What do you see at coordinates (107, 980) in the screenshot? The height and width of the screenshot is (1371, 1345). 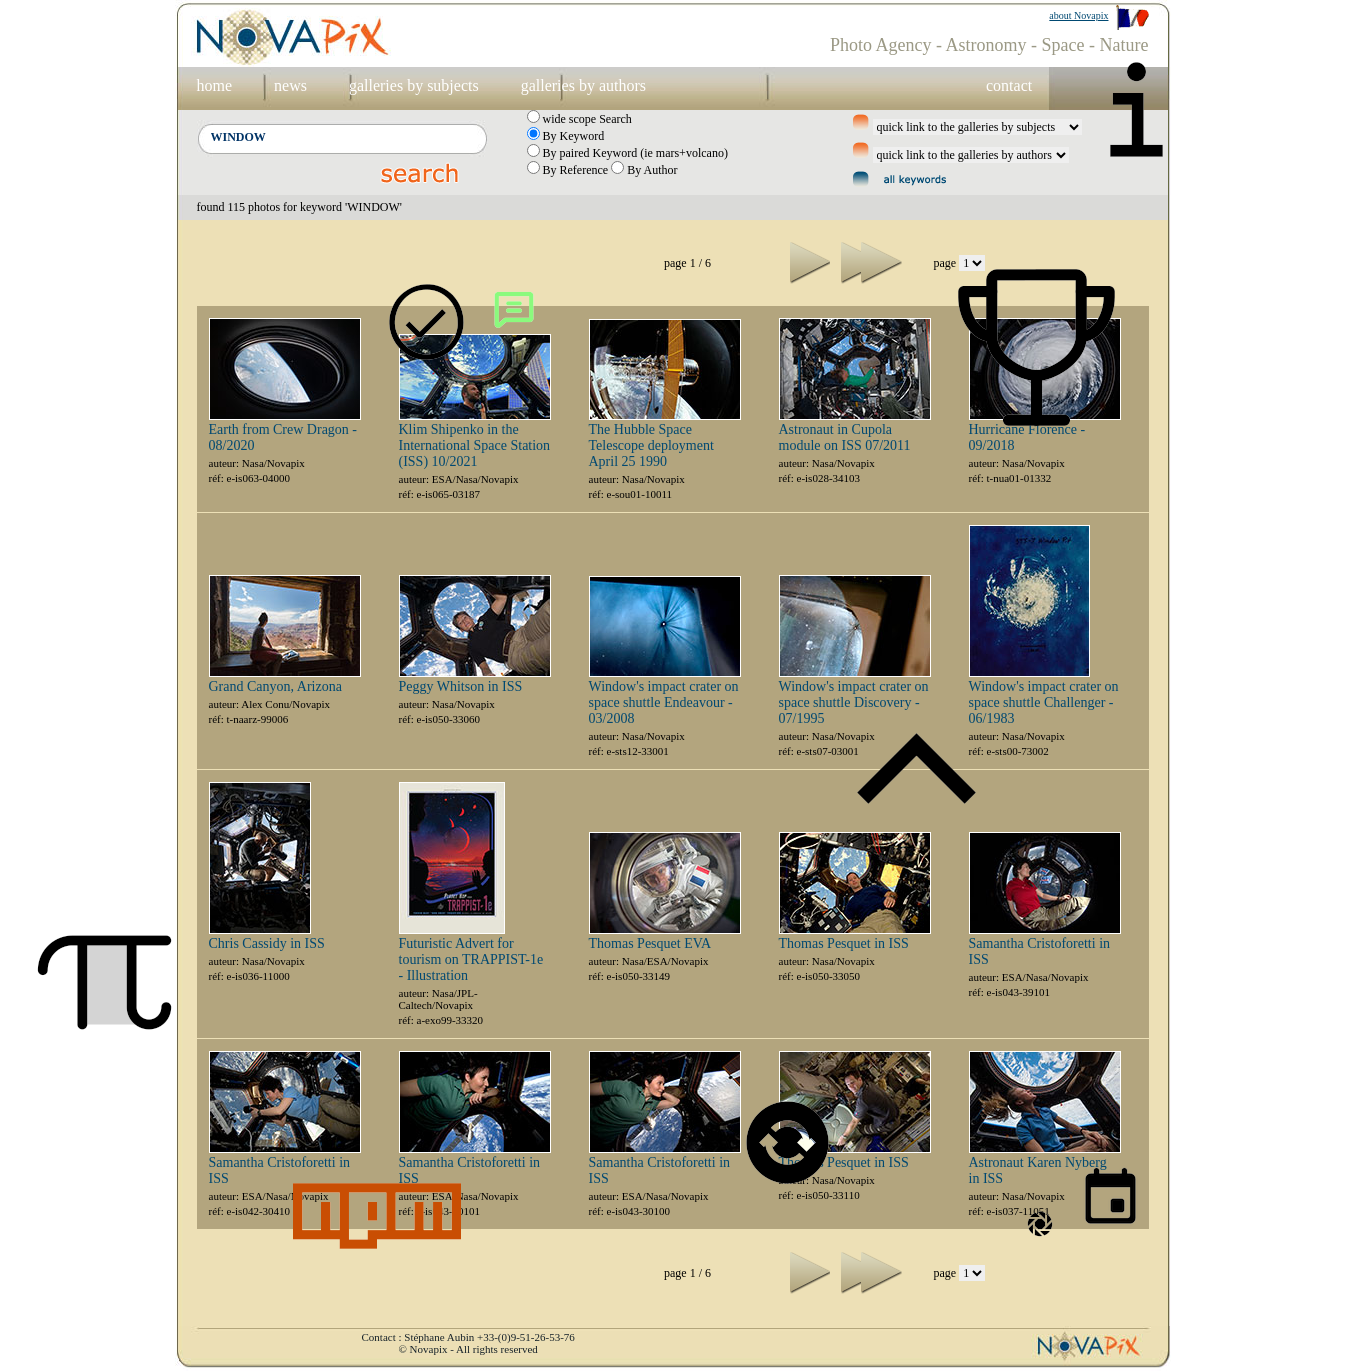 I see `access mathematical or scientific calculator functions` at bounding box center [107, 980].